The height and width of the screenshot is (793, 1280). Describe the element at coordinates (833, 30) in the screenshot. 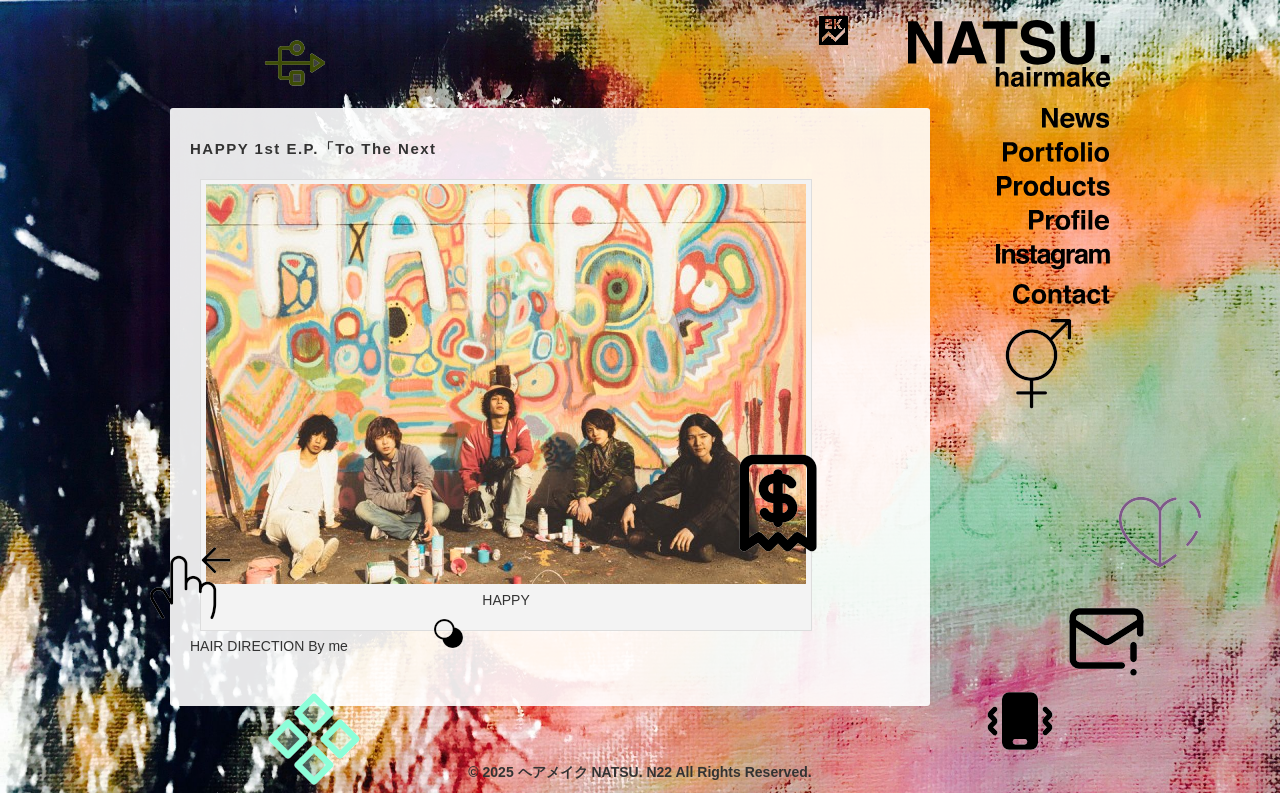

I see `view score or performance metrics` at that location.